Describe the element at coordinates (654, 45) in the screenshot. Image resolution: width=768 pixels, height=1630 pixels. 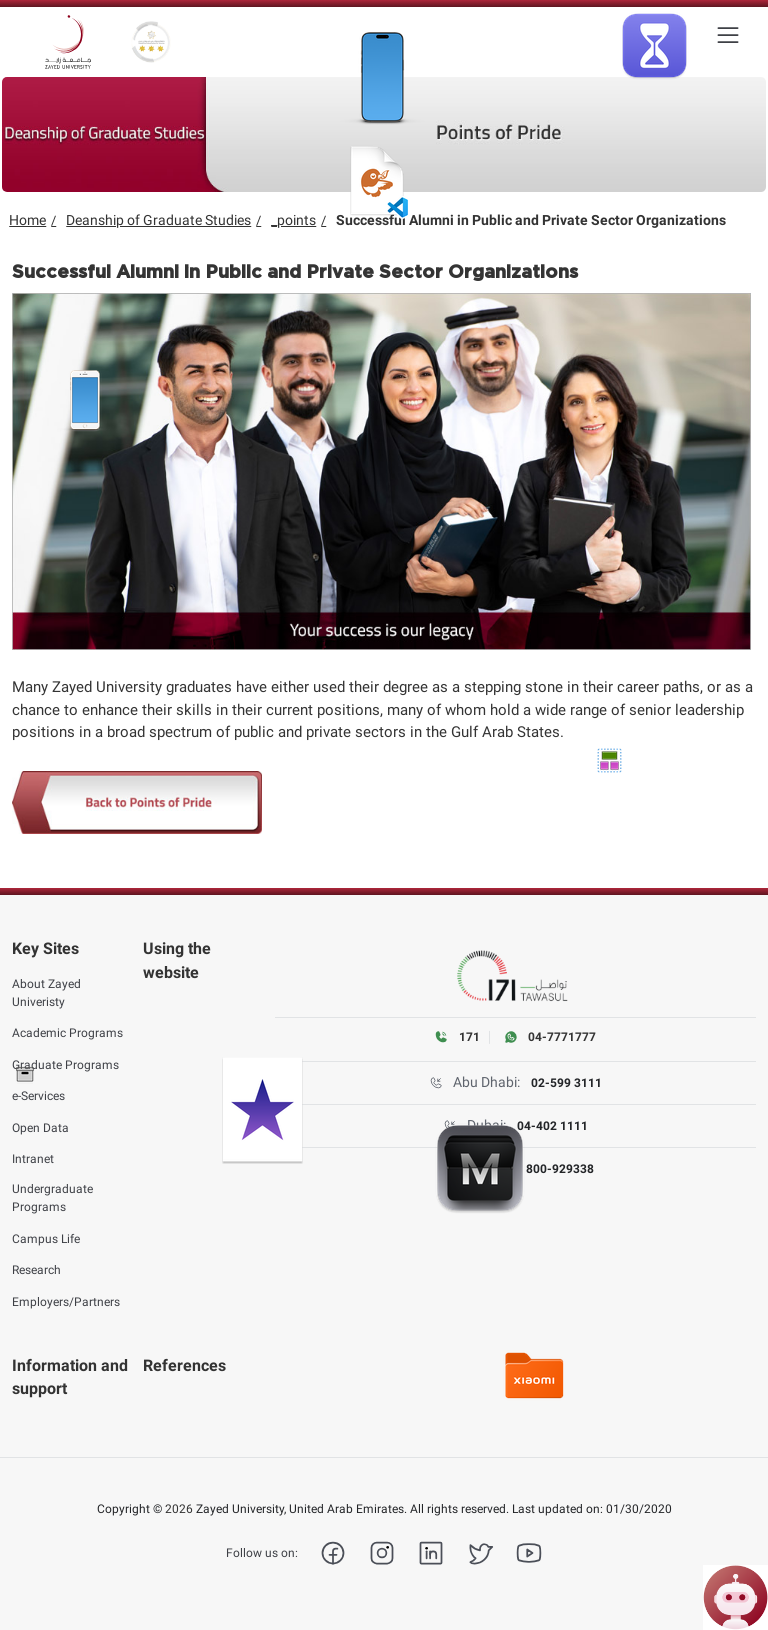
I see `view screen time usage and statistics` at that location.